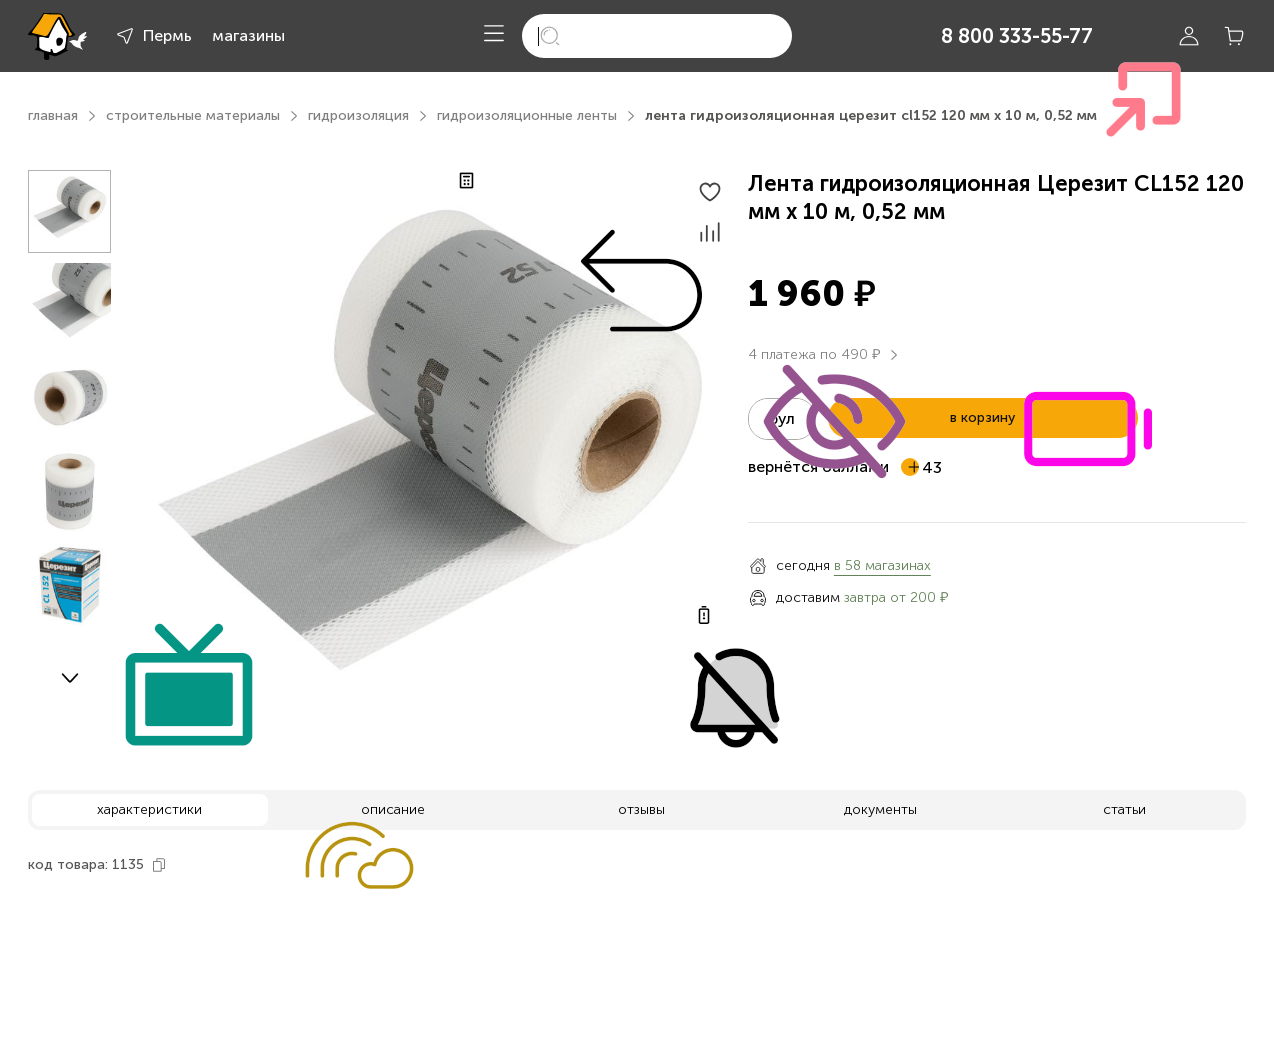 This screenshot has width=1274, height=1040. Describe the element at coordinates (704, 615) in the screenshot. I see `indicates low battery warning` at that location.